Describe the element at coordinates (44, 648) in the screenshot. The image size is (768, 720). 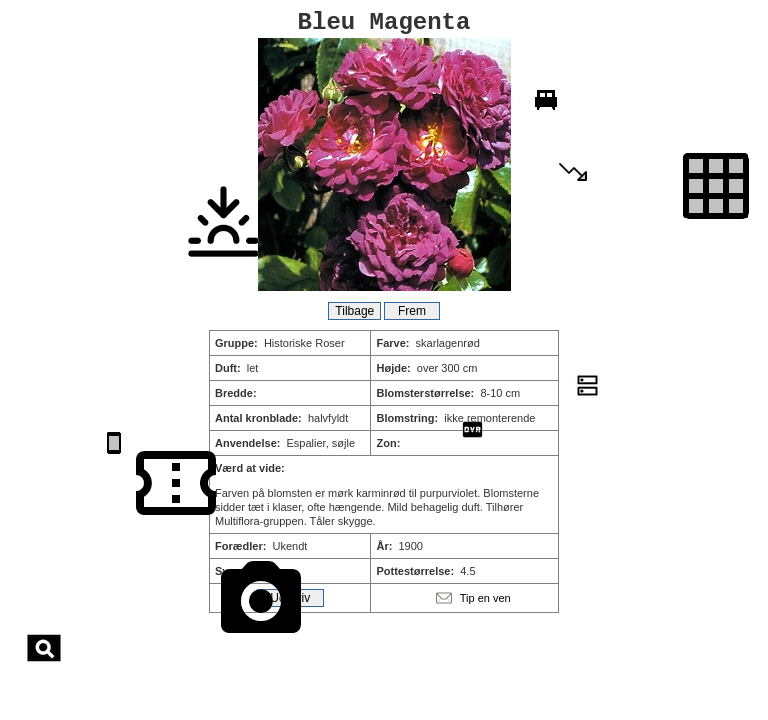
I see `search within the current page` at that location.